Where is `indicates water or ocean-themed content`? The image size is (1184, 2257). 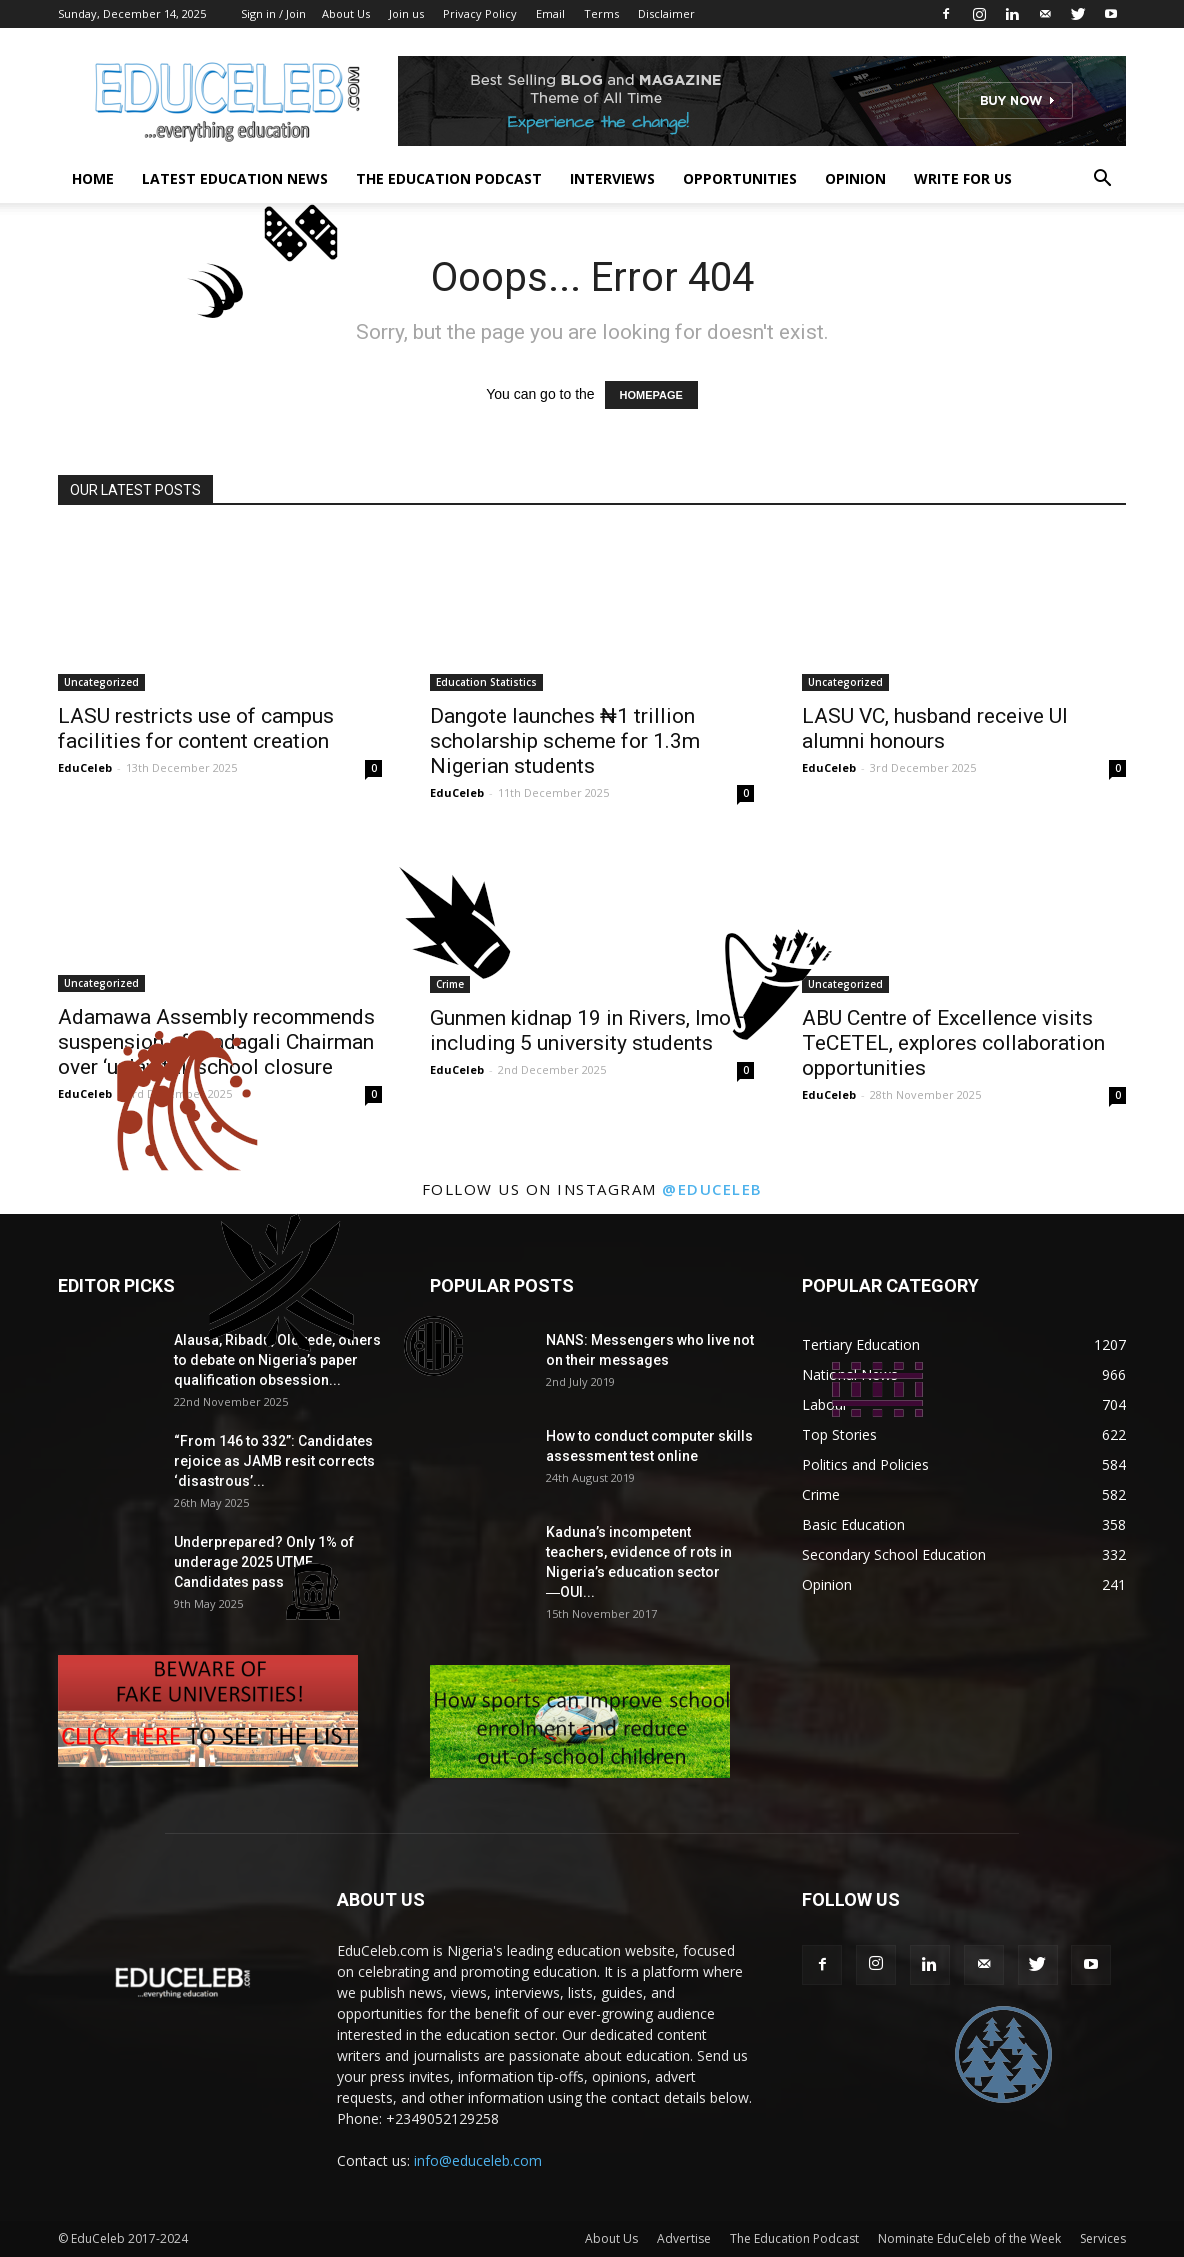
indicates water or ocean-themed content is located at coordinates (187, 1099).